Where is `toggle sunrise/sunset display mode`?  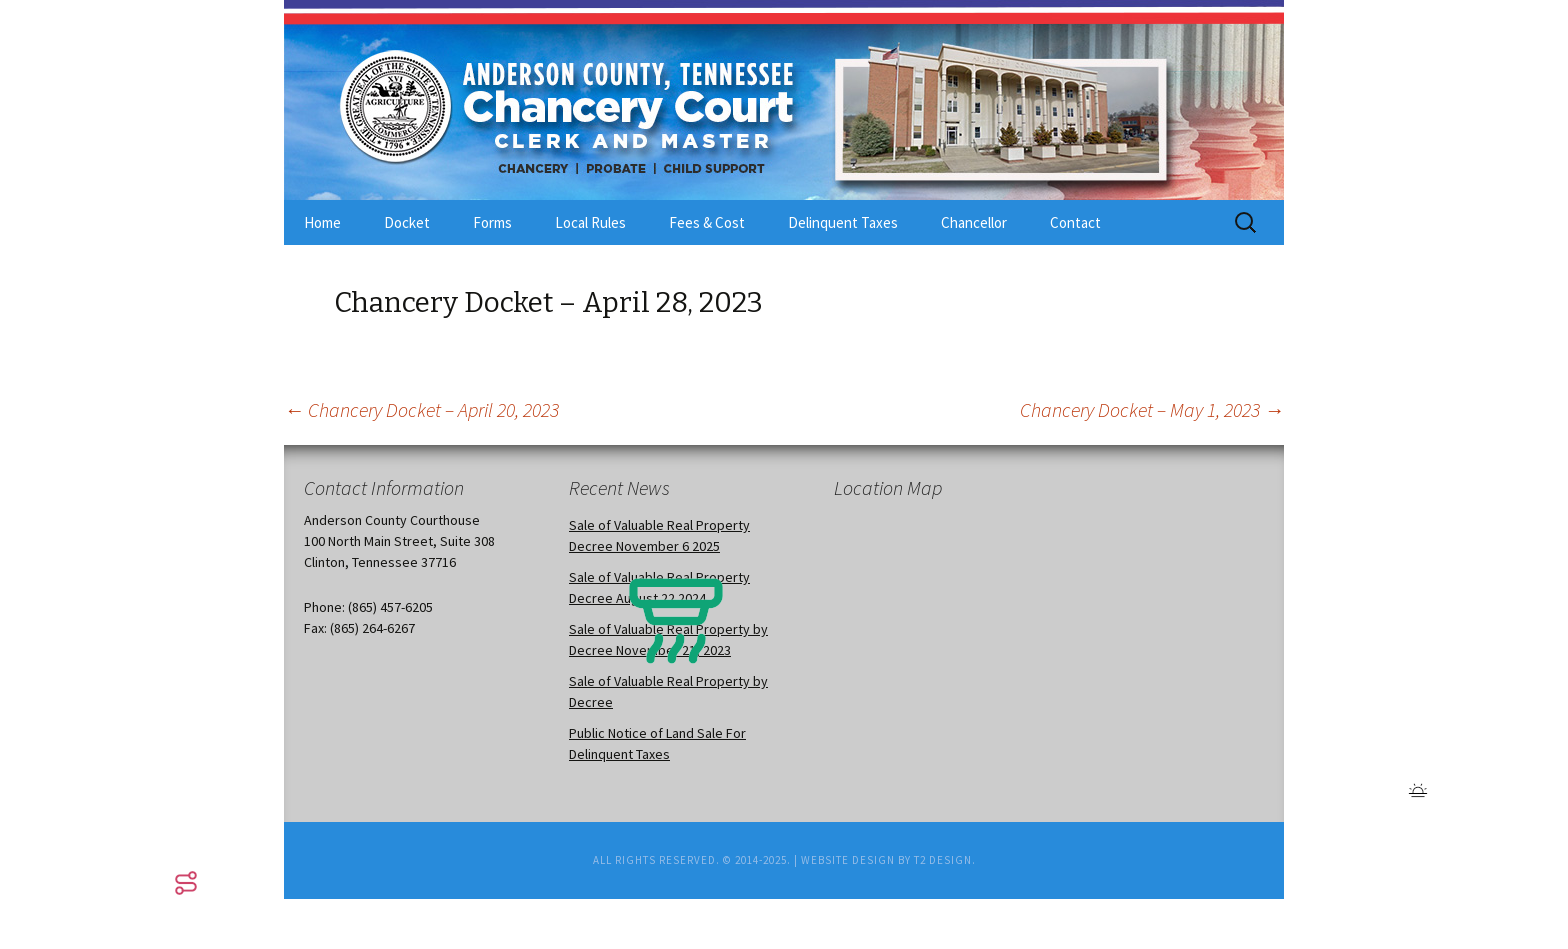 toggle sunrise/sunset display mode is located at coordinates (1418, 791).